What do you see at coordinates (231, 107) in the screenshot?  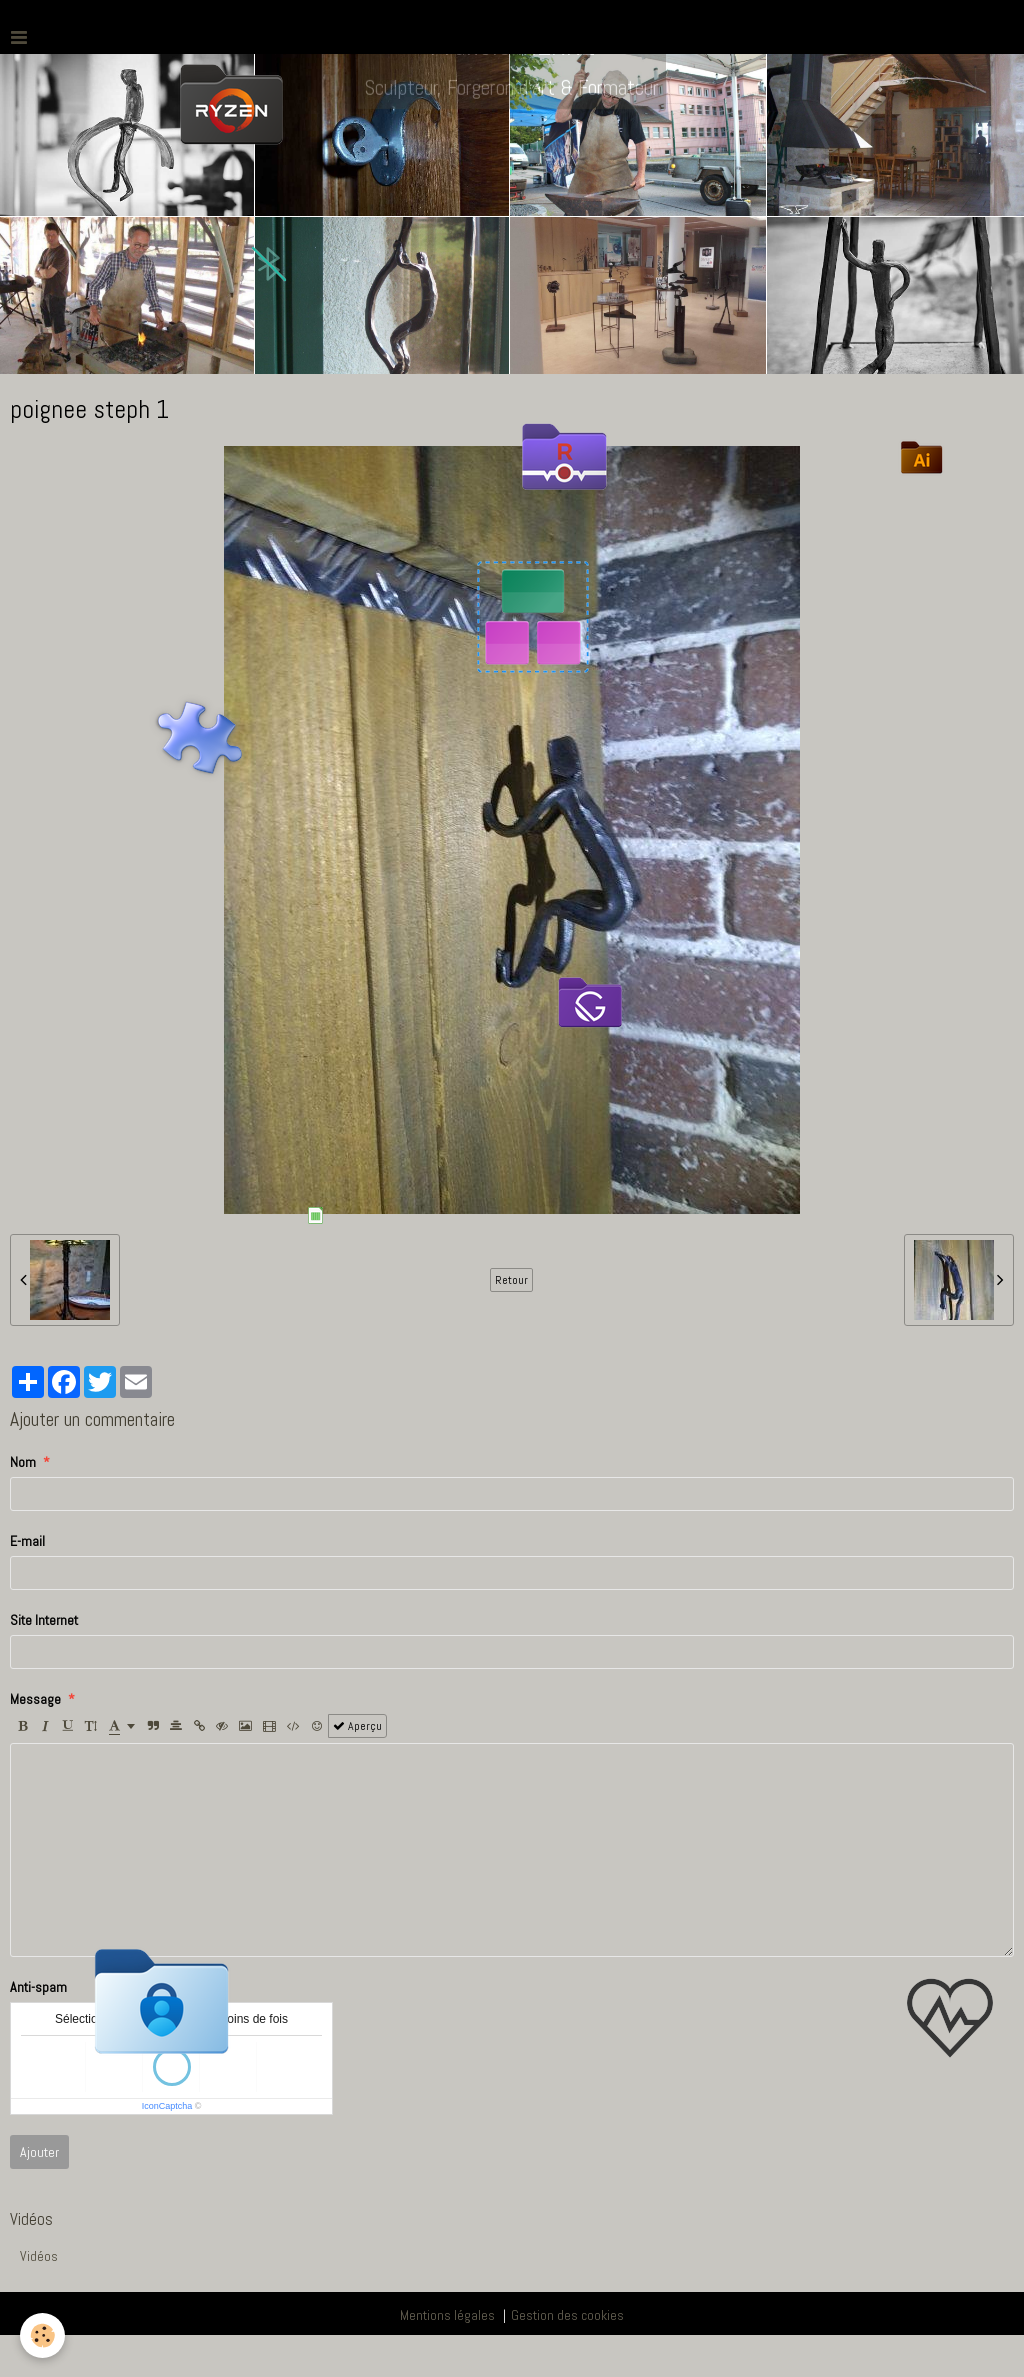 I see `folder containing AMD Ryzen-related files or software` at bounding box center [231, 107].